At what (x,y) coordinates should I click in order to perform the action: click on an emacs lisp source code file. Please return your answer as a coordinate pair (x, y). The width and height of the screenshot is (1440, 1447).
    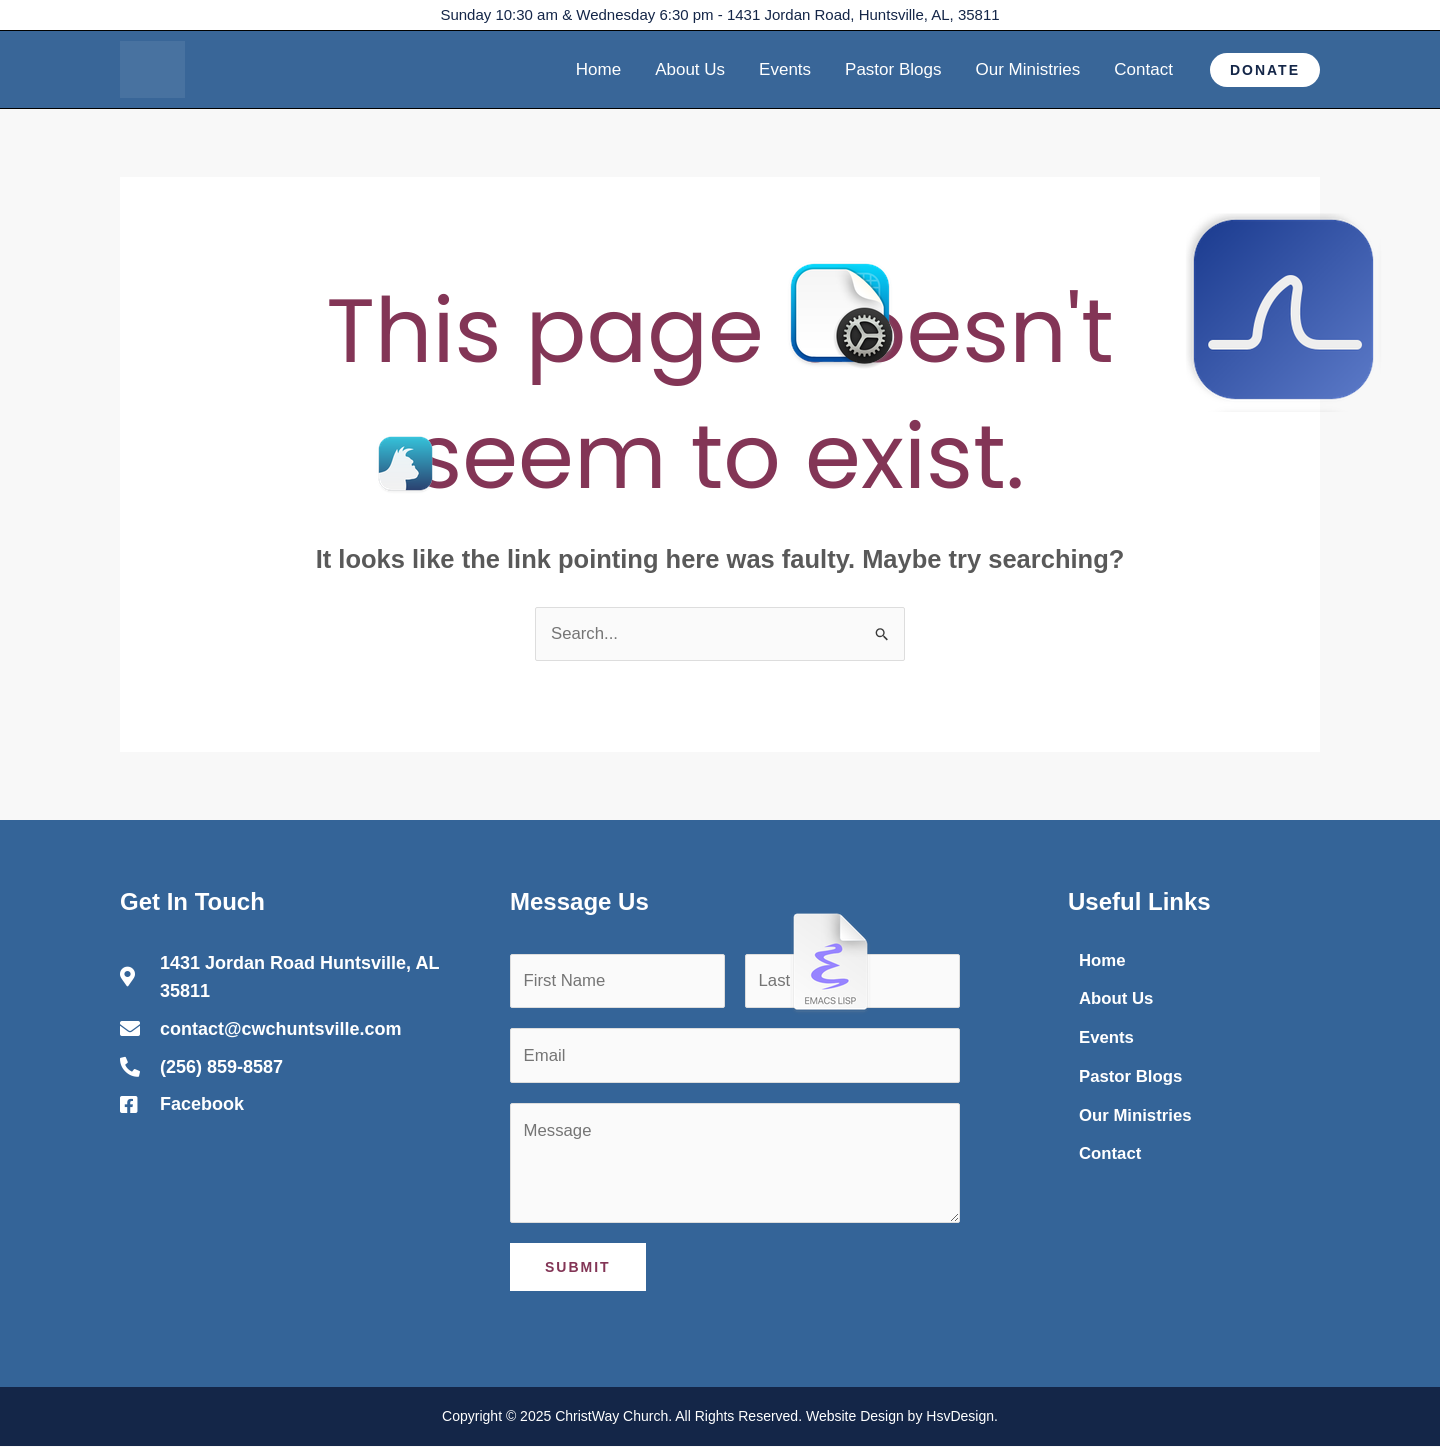
    Looking at the image, I should click on (830, 963).